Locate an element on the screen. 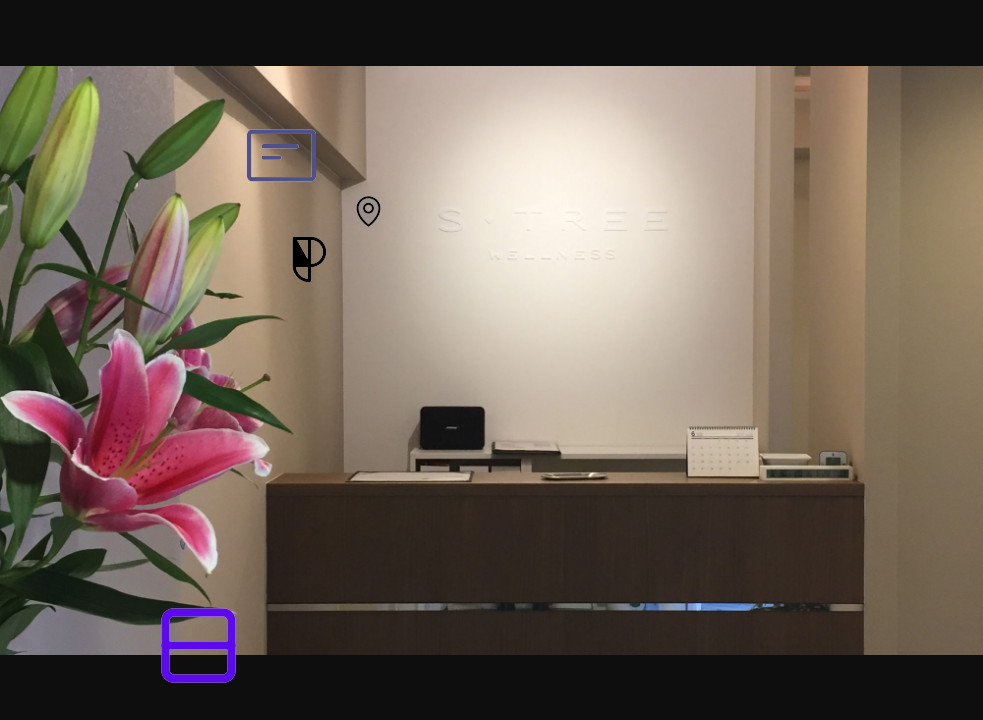  switch to row layout view is located at coordinates (198, 645).